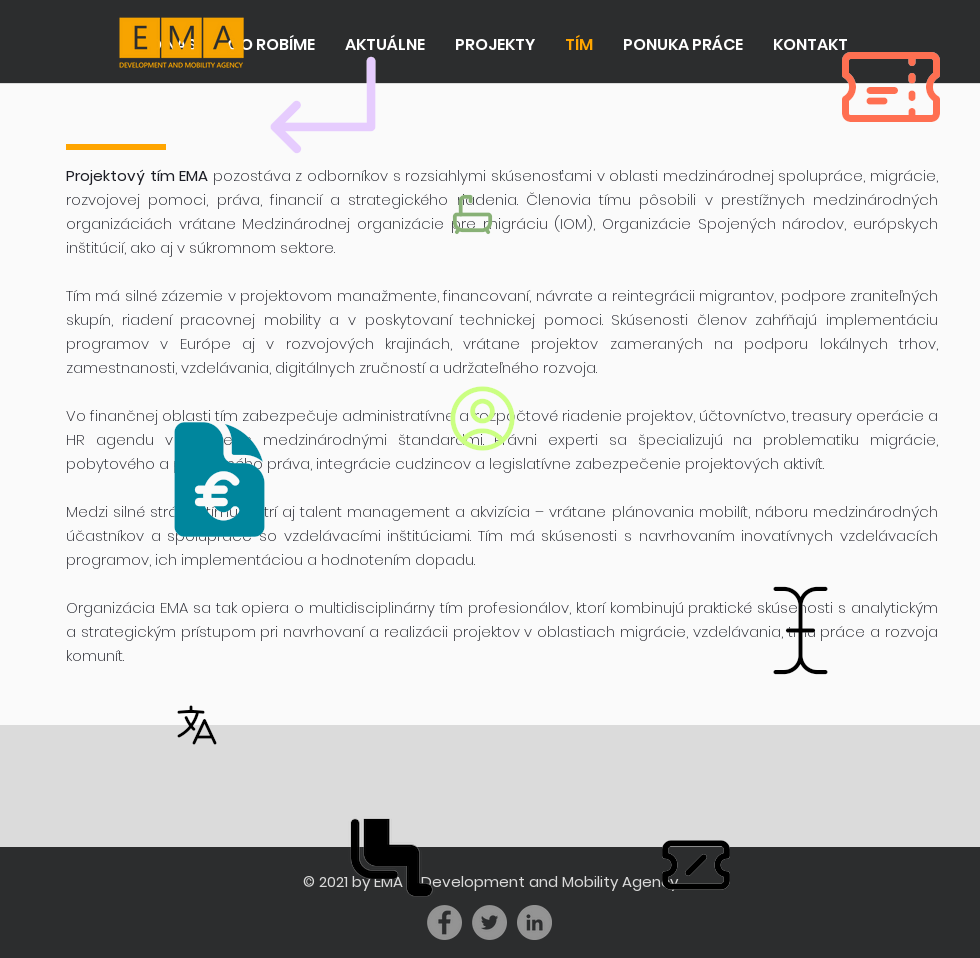 This screenshot has height=958, width=980. I want to click on invalid or cancelled ticket, so click(696, 865).